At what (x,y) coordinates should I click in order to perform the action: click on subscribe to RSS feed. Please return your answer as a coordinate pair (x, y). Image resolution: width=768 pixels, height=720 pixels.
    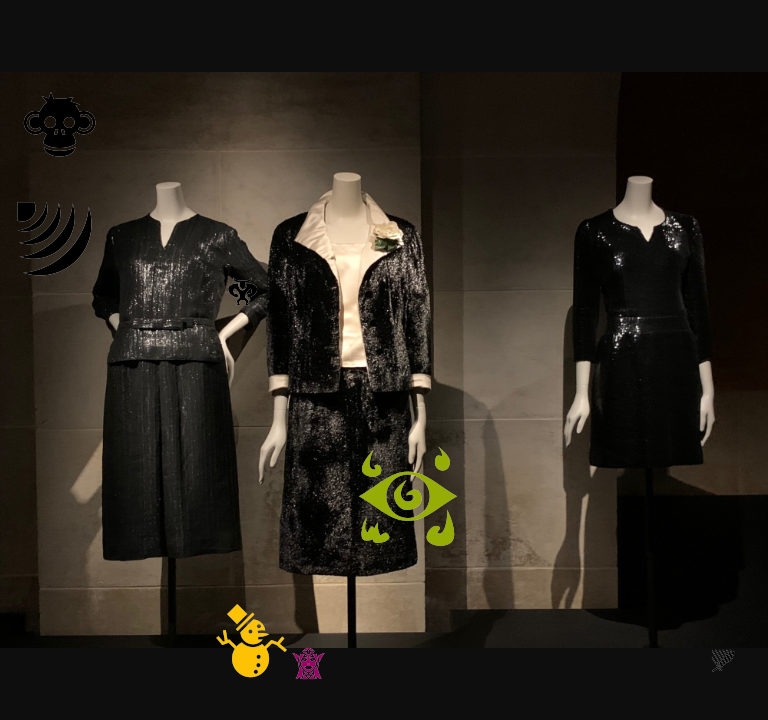
    Looking at the image, I should click on (54, 239).